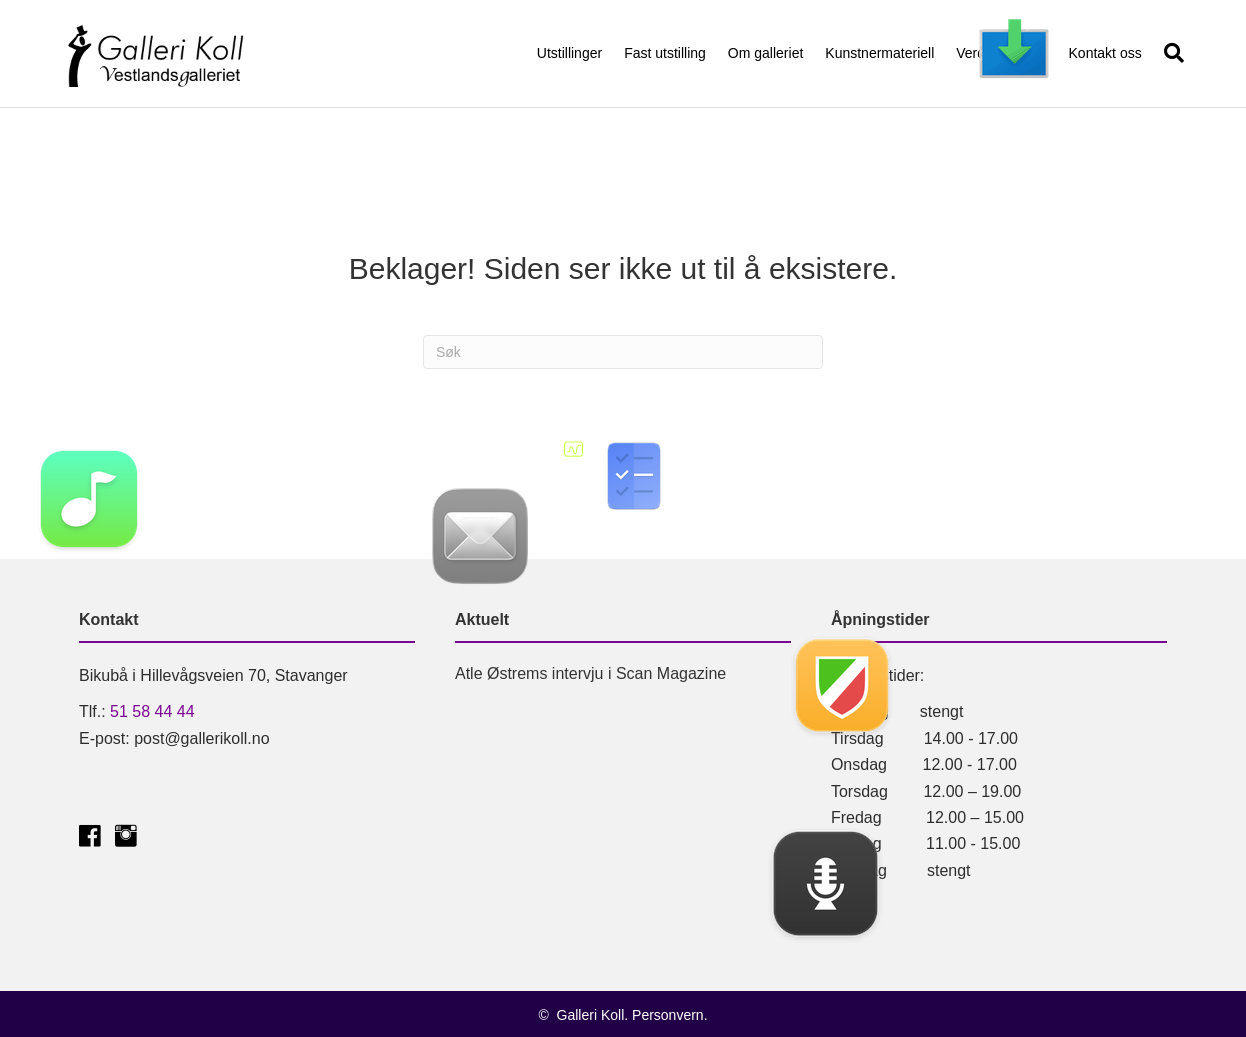 This screenshot has width=1246, height=1037. I want to click on open gufw firewall settings, so click(842, 687).